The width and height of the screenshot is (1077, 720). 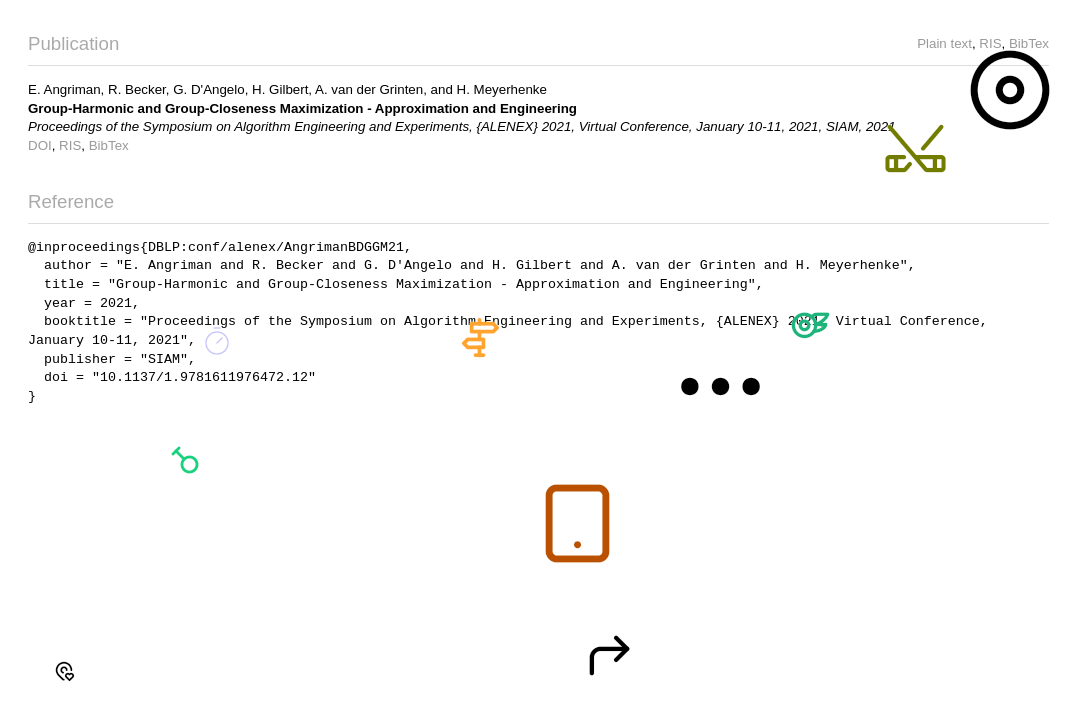 What do you see at coordinates (1010, 90) in the screenshot?
I see `play or access audio/music content` at bounding box center [1010, 90].